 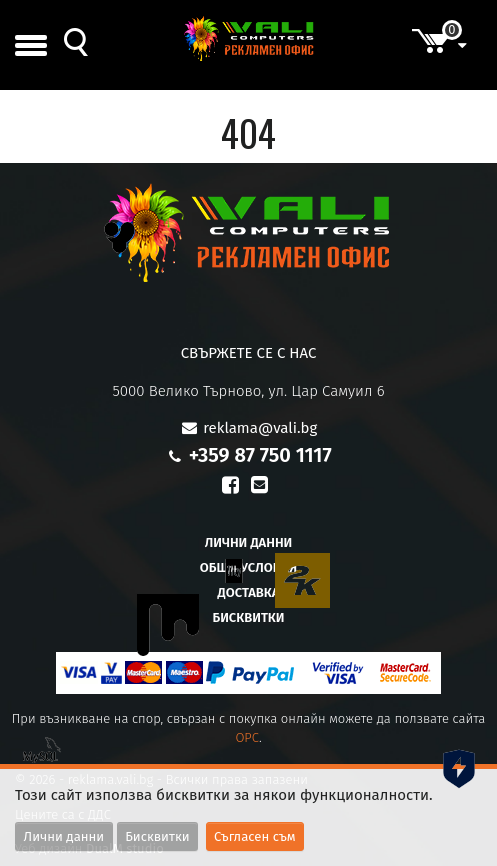 What do you see at coordinates (168, 625) in the screenshot?
I see `open the Mix app` at bounding box center [168, 625].